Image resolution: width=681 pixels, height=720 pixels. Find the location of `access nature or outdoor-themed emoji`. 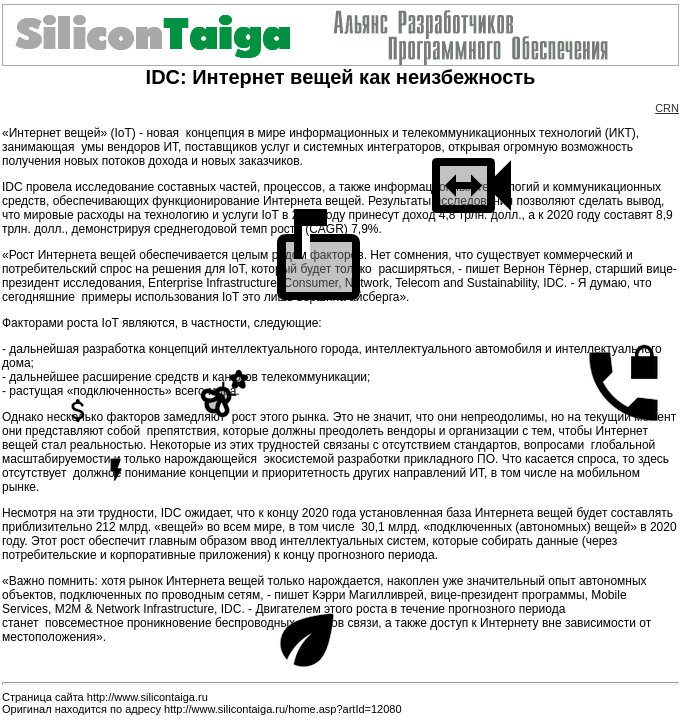

access nature or outdoor-themed emoji is located at coordinates (224, 393).